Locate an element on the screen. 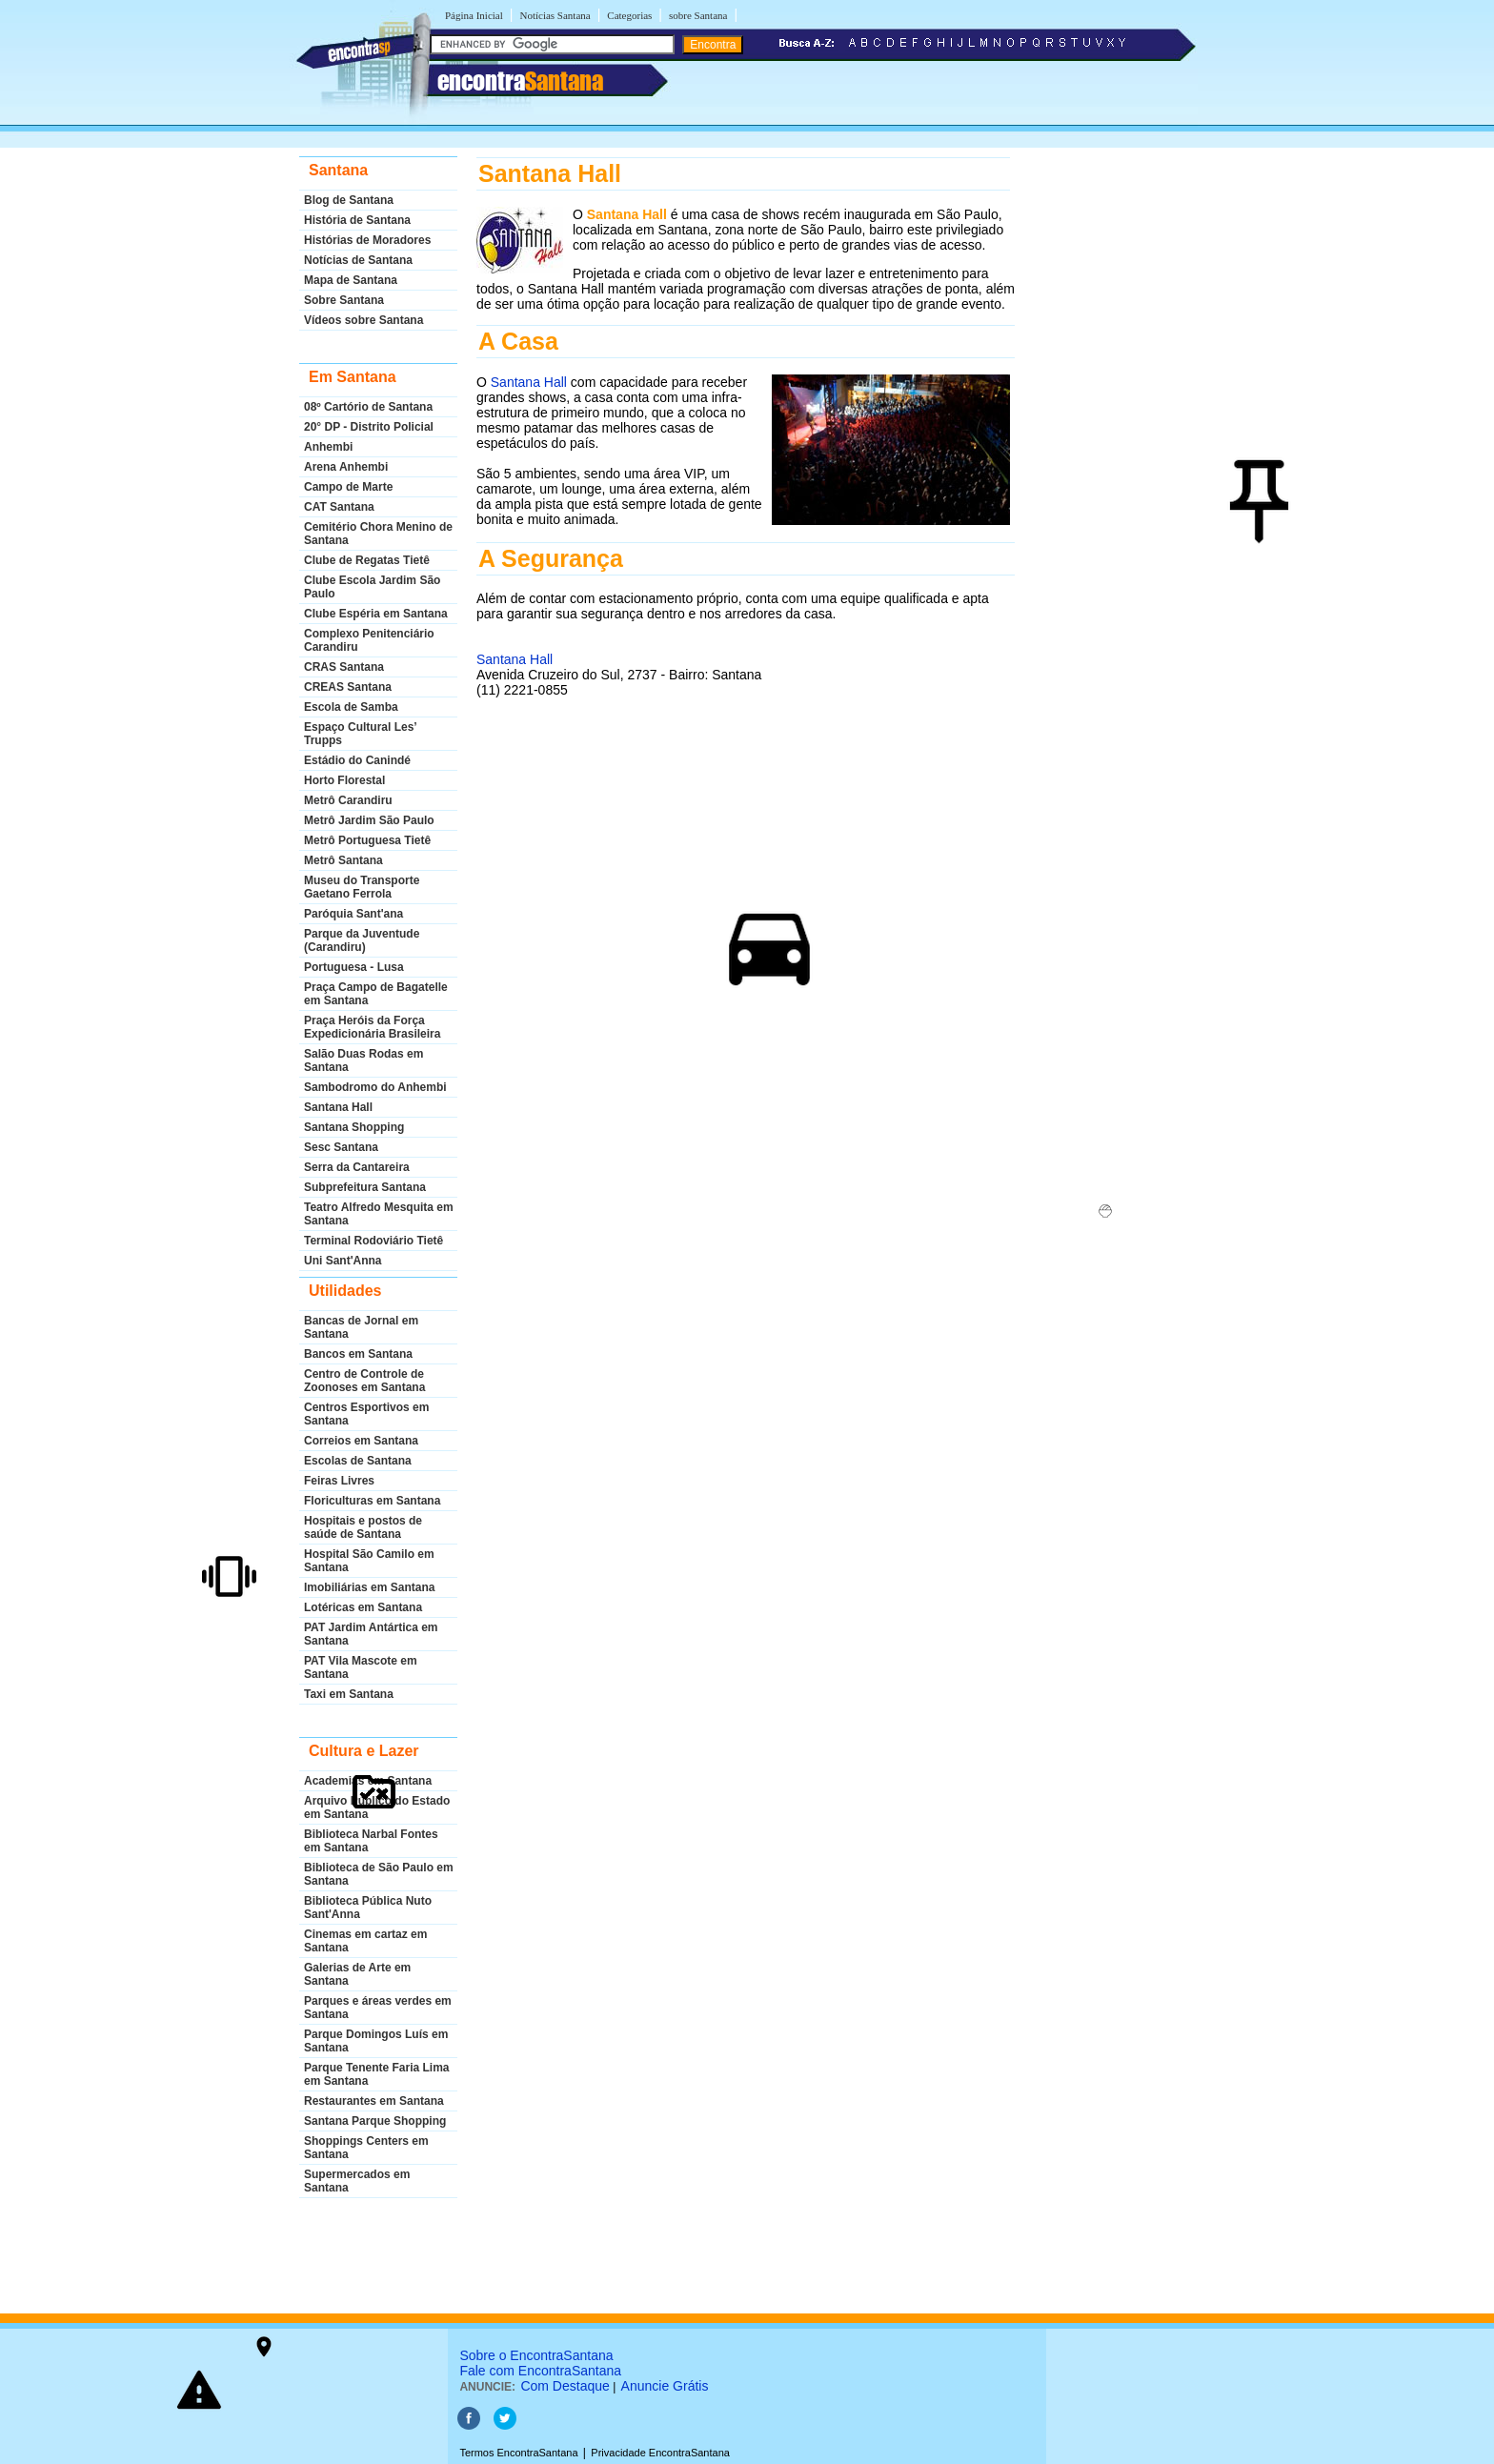 This screenshot has width=1494, height=2464. time to leave notification for upcoming trip is located at coordinates (769, 949).